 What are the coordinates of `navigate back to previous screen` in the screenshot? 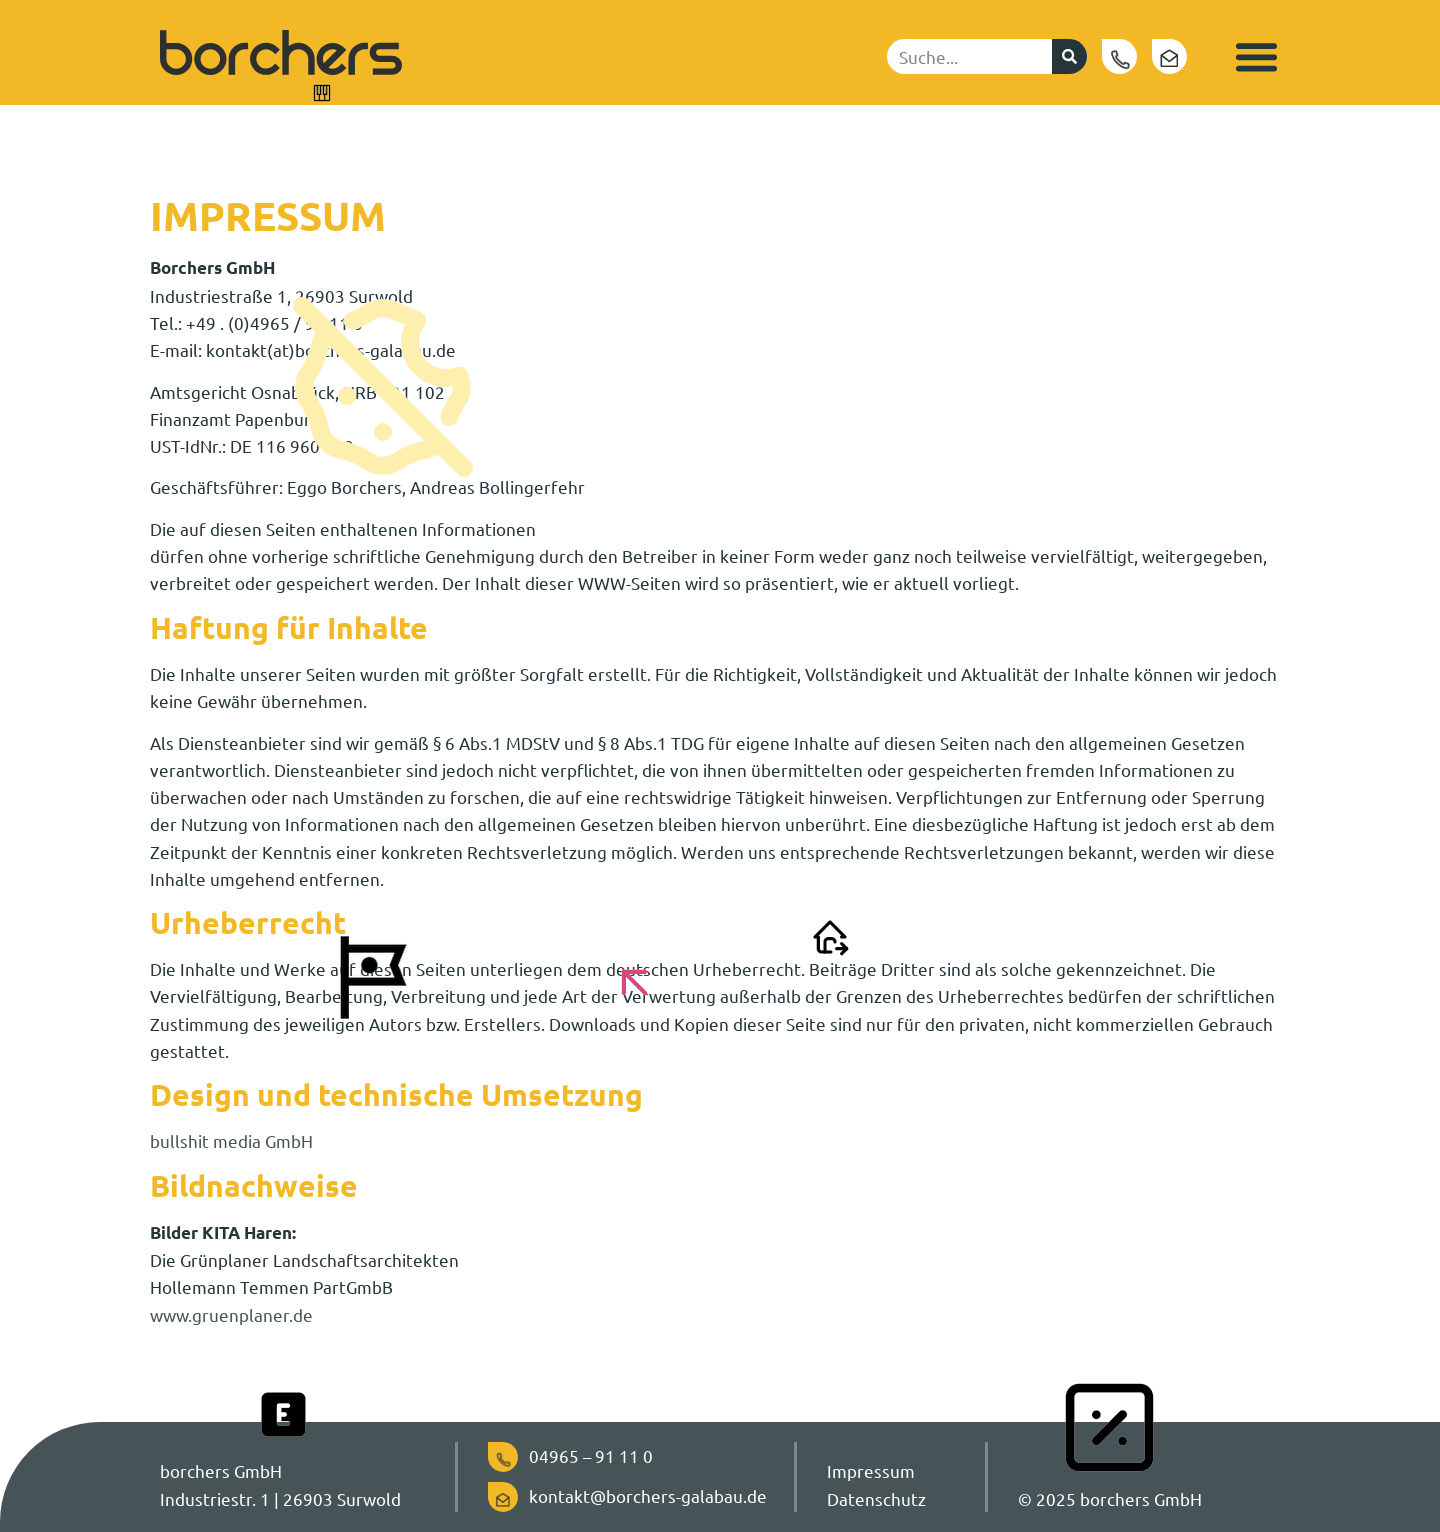 It's located at (634, 982).